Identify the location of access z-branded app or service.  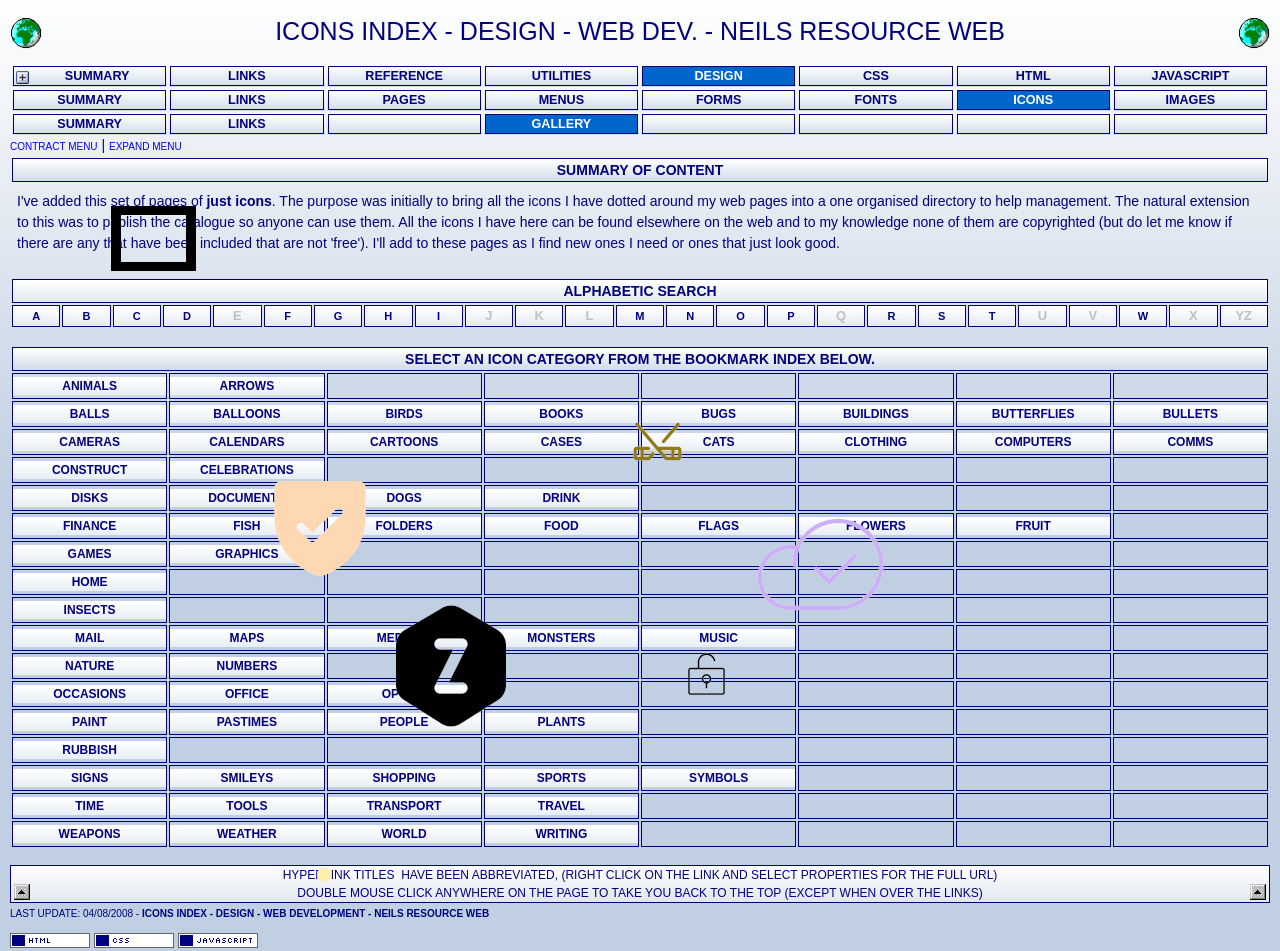
(451, 666).